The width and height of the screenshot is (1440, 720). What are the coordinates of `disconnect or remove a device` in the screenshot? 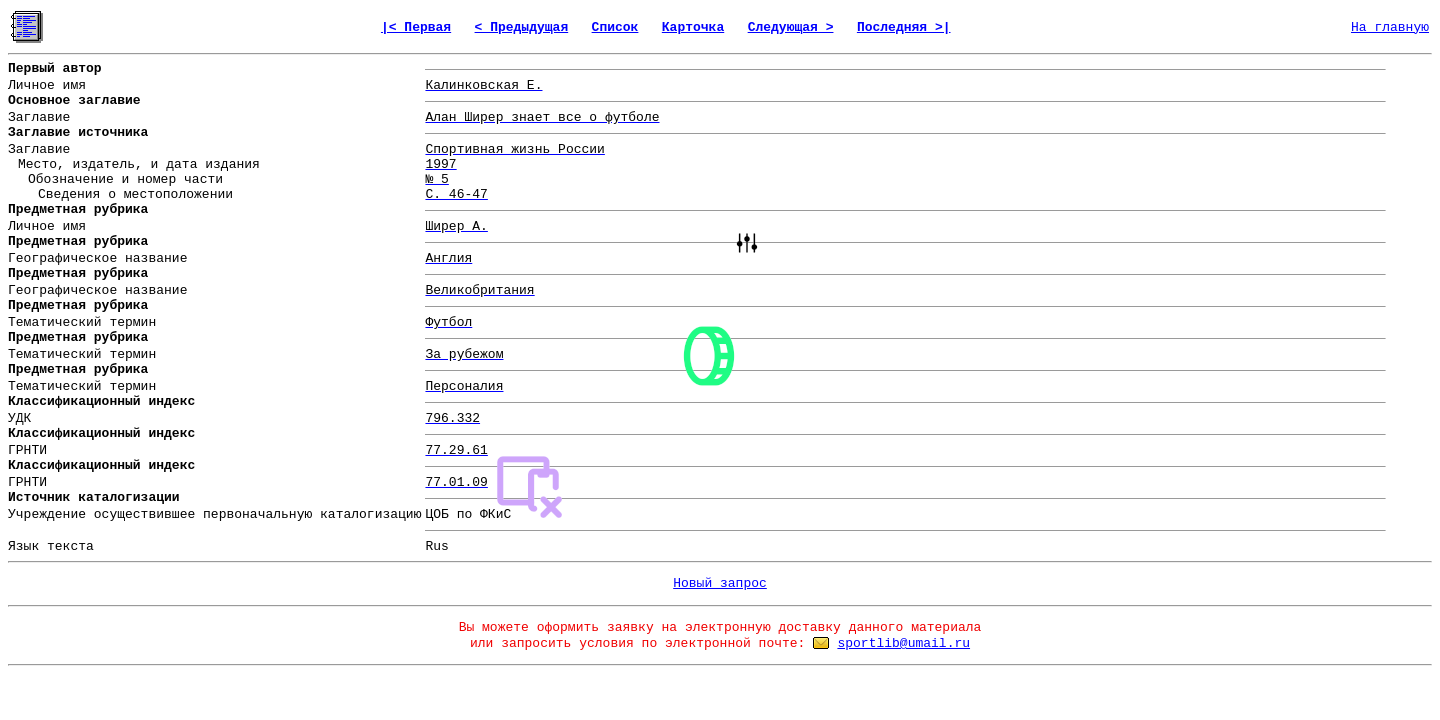 It's located at (528, 484).